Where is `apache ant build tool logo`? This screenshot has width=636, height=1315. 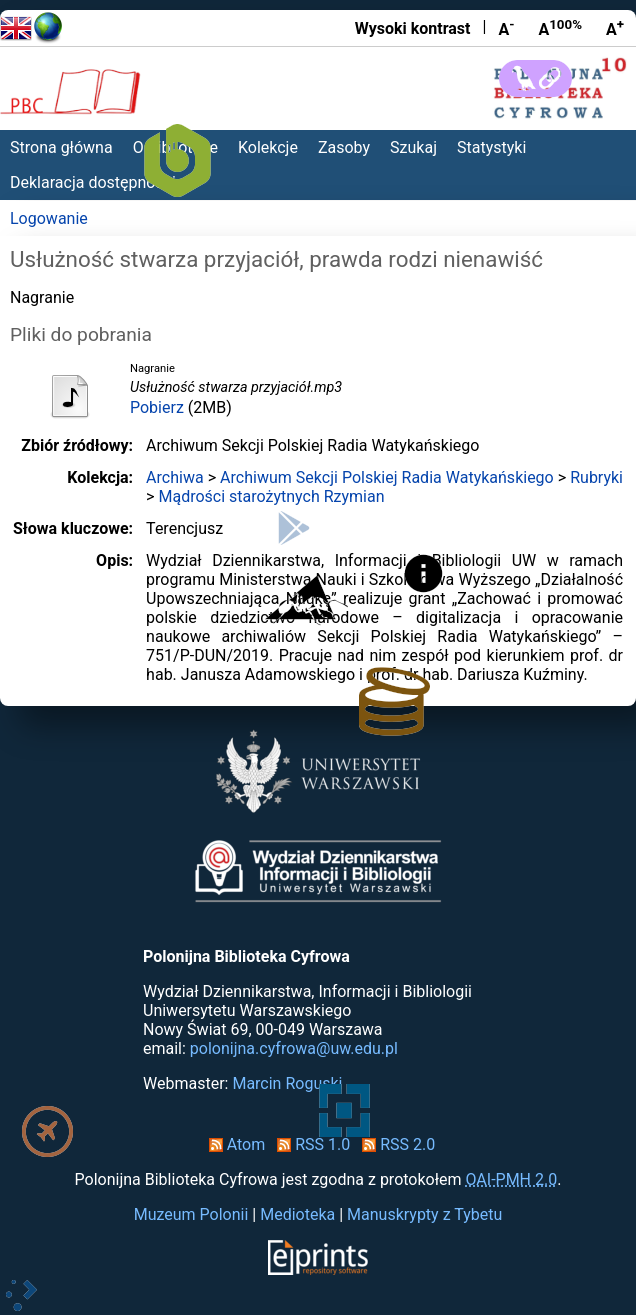 apache ant build tool logo is located at coordinates (306, 600).